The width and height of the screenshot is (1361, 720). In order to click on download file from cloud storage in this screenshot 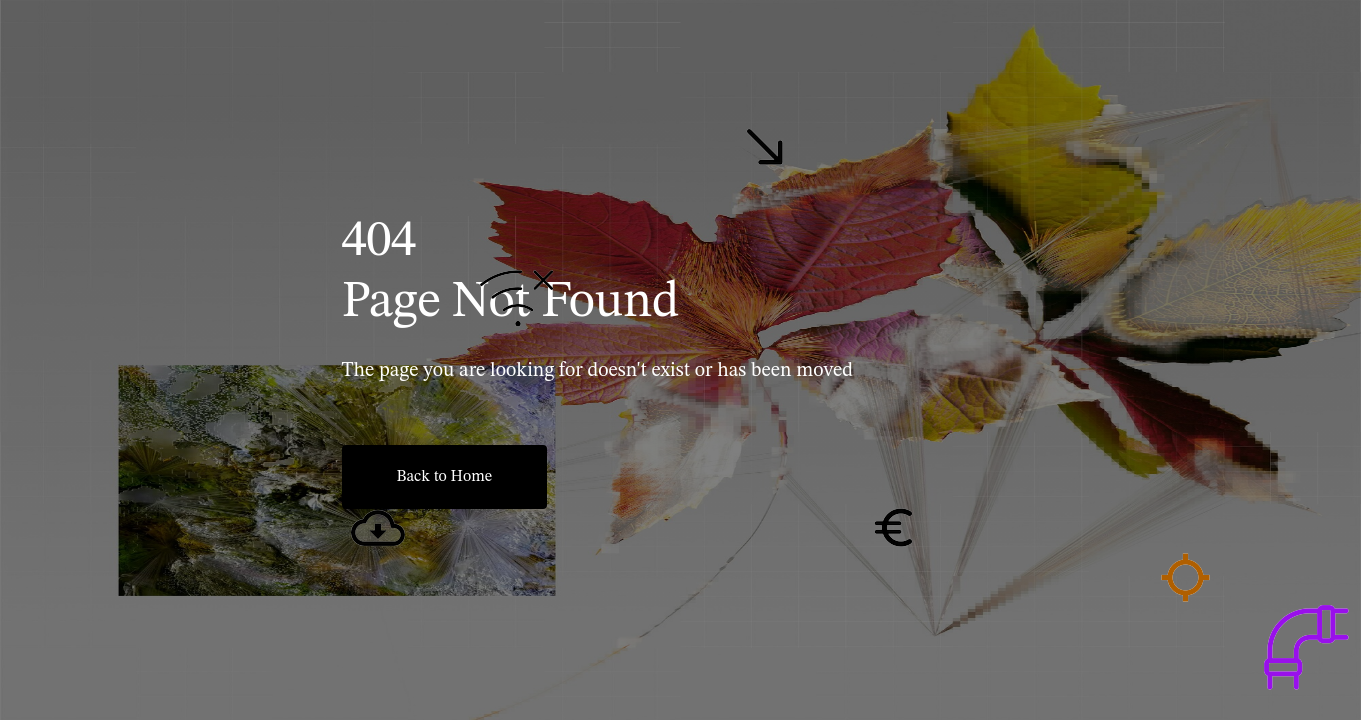, I will do `click(378, 528)`.